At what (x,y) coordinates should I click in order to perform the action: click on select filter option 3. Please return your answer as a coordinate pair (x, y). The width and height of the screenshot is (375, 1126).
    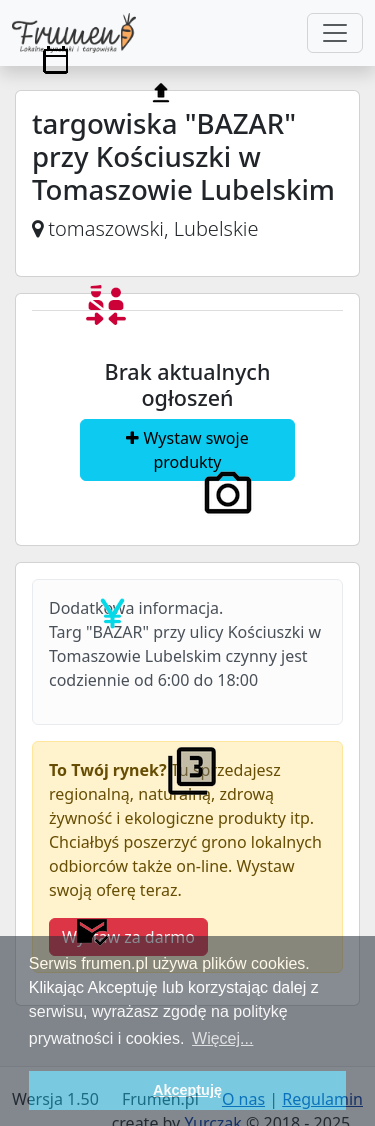
    Looking at the image, I should click on (192, 771).